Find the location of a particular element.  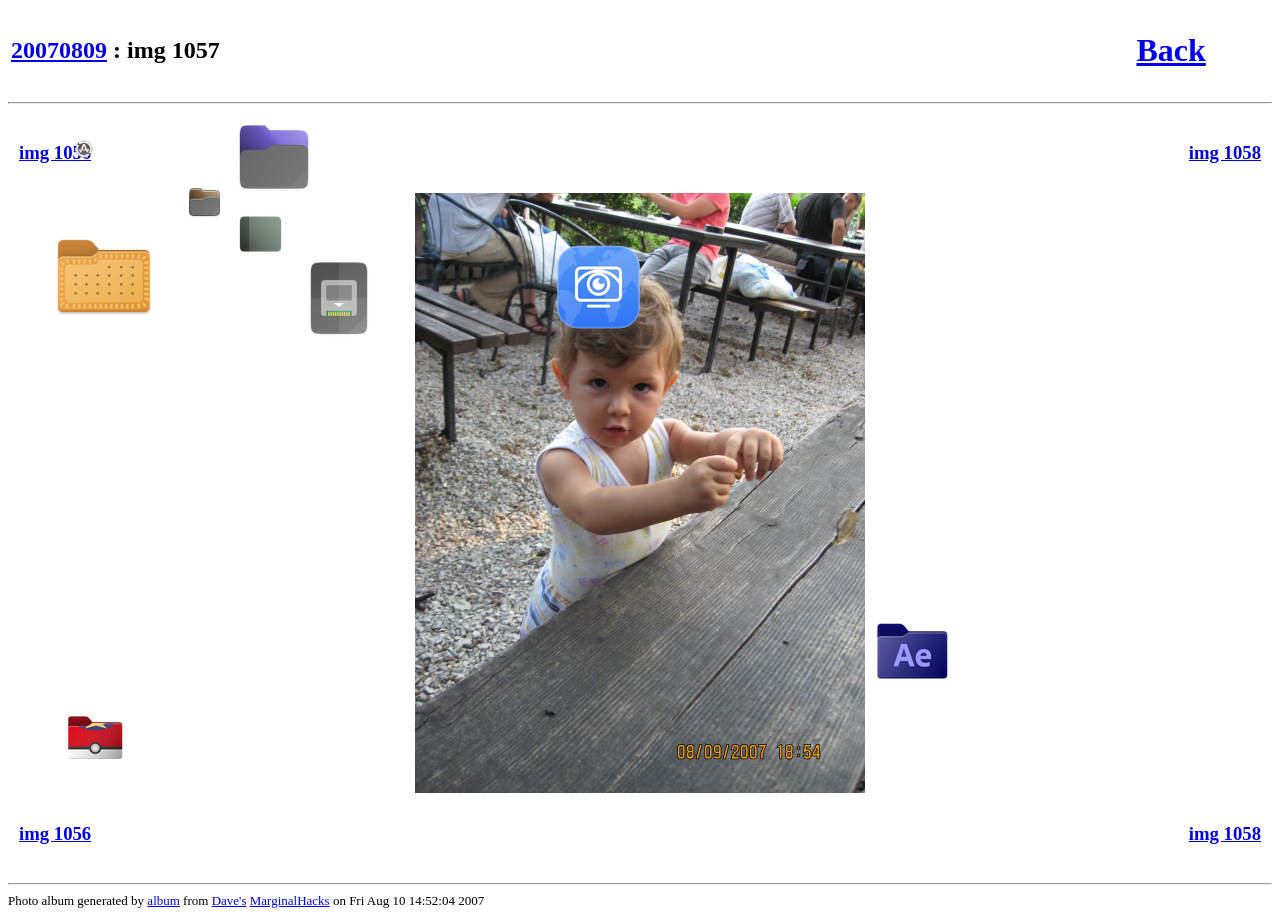

access remote desktop or screen sharing settings is located at coordinates (598, 288).